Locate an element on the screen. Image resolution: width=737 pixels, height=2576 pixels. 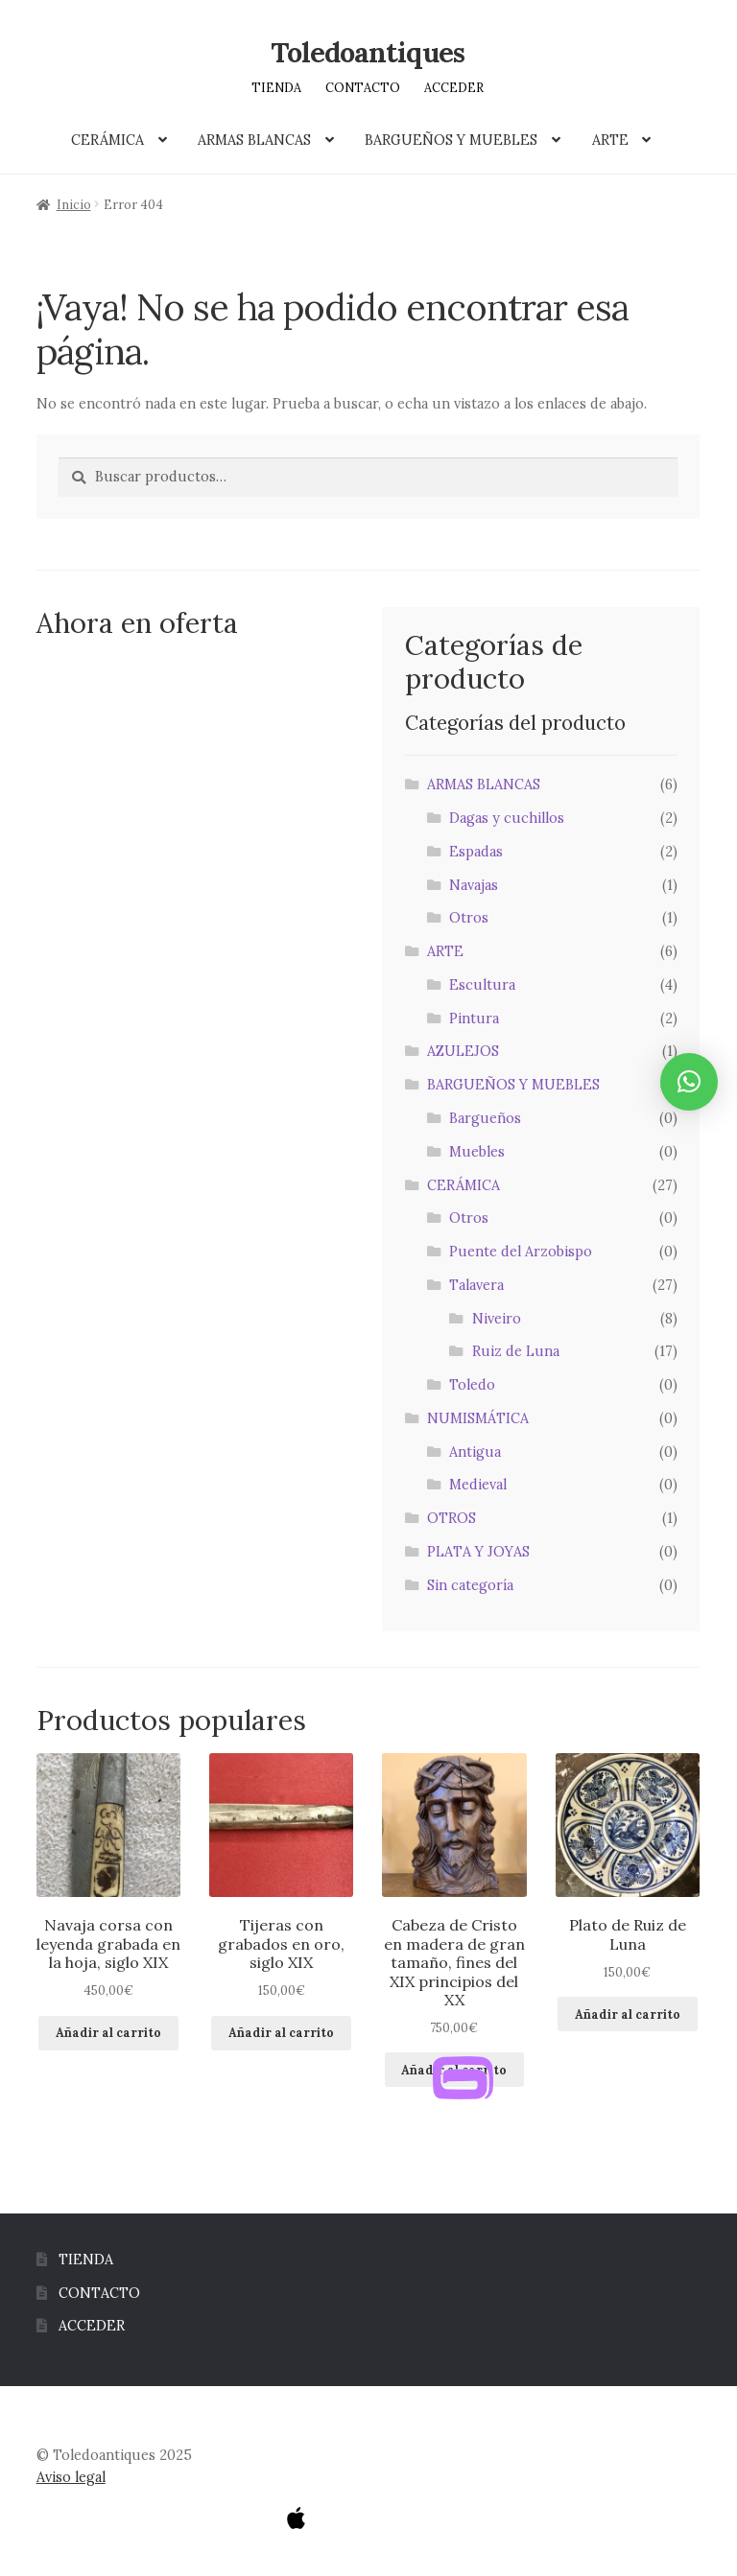
open the Gameloft game launcher is located at coordinates (463, 2077).